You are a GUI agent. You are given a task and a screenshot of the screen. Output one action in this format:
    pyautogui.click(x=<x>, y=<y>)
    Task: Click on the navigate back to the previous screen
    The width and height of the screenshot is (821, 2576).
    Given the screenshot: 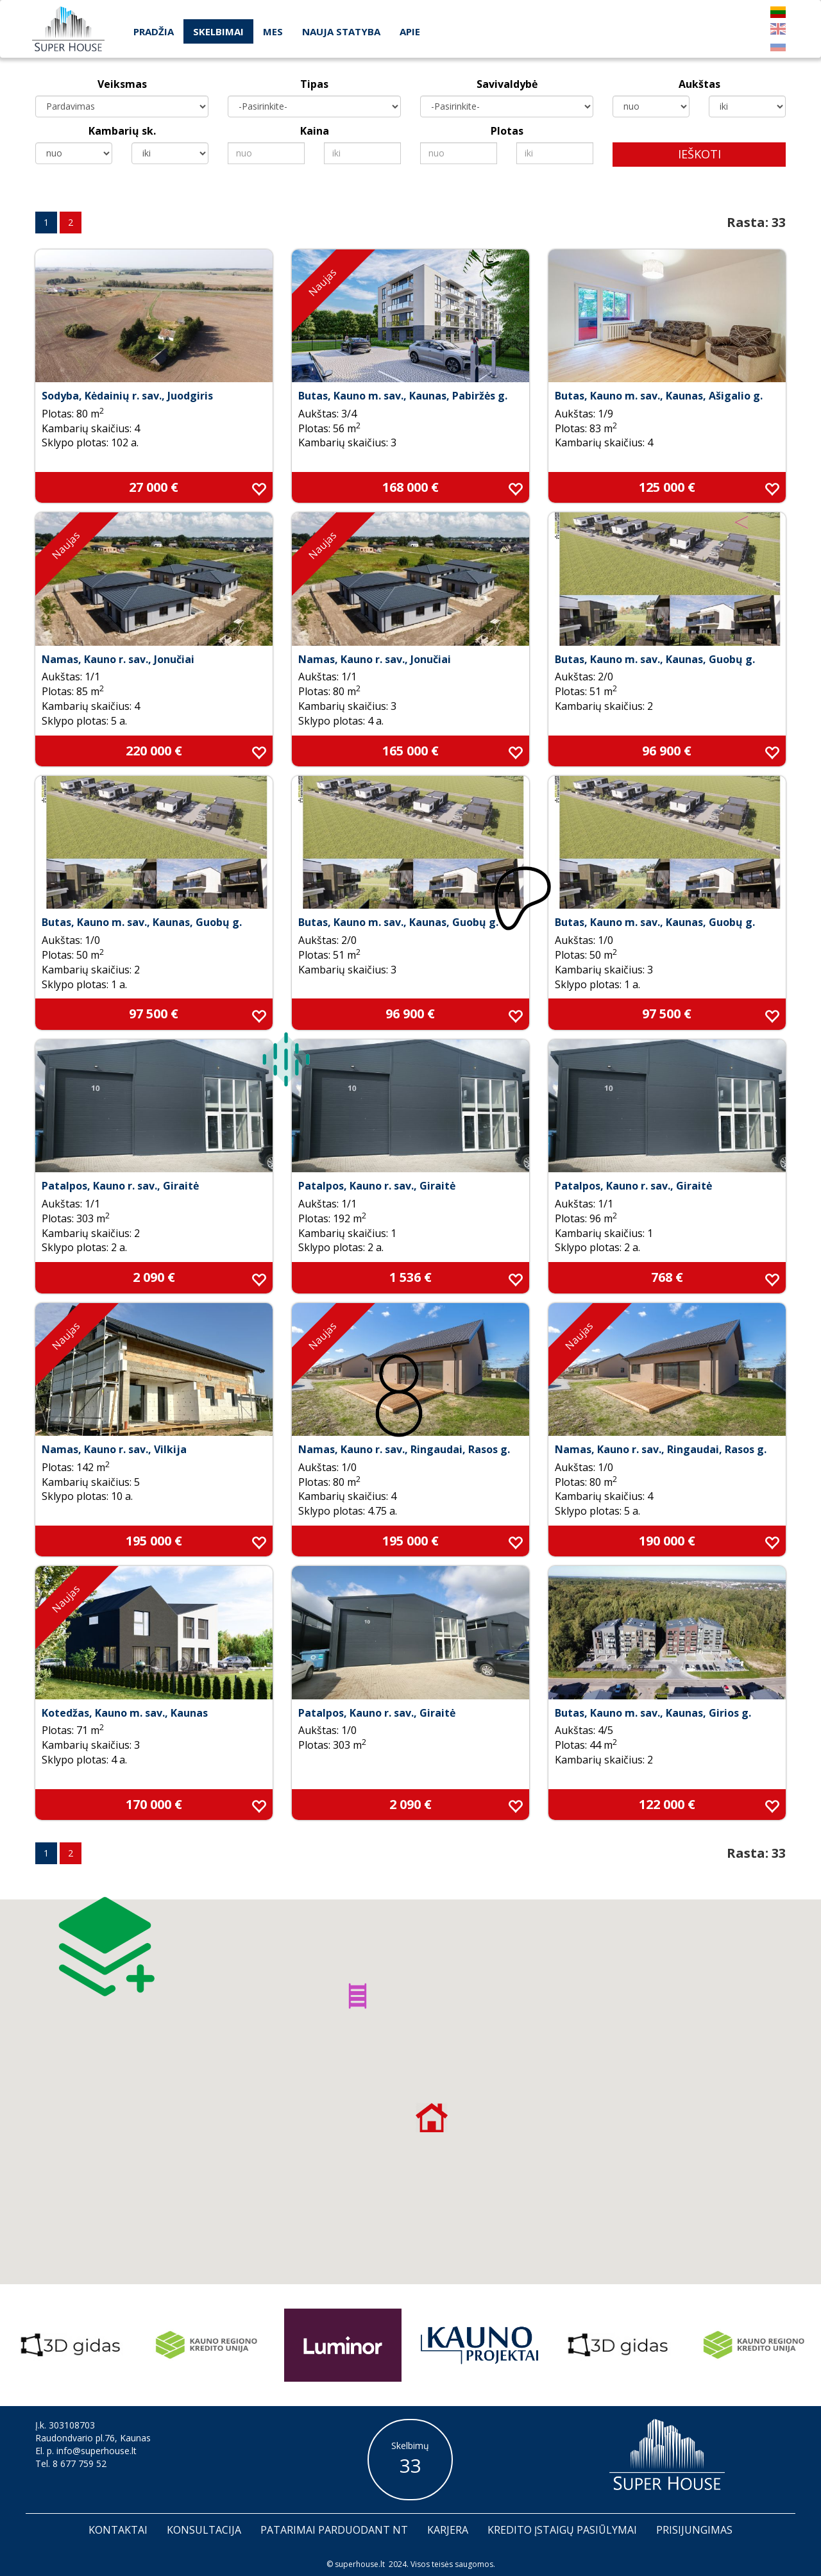 What is the action you would take?
    pyautogui.click(x=741, y=522)
    